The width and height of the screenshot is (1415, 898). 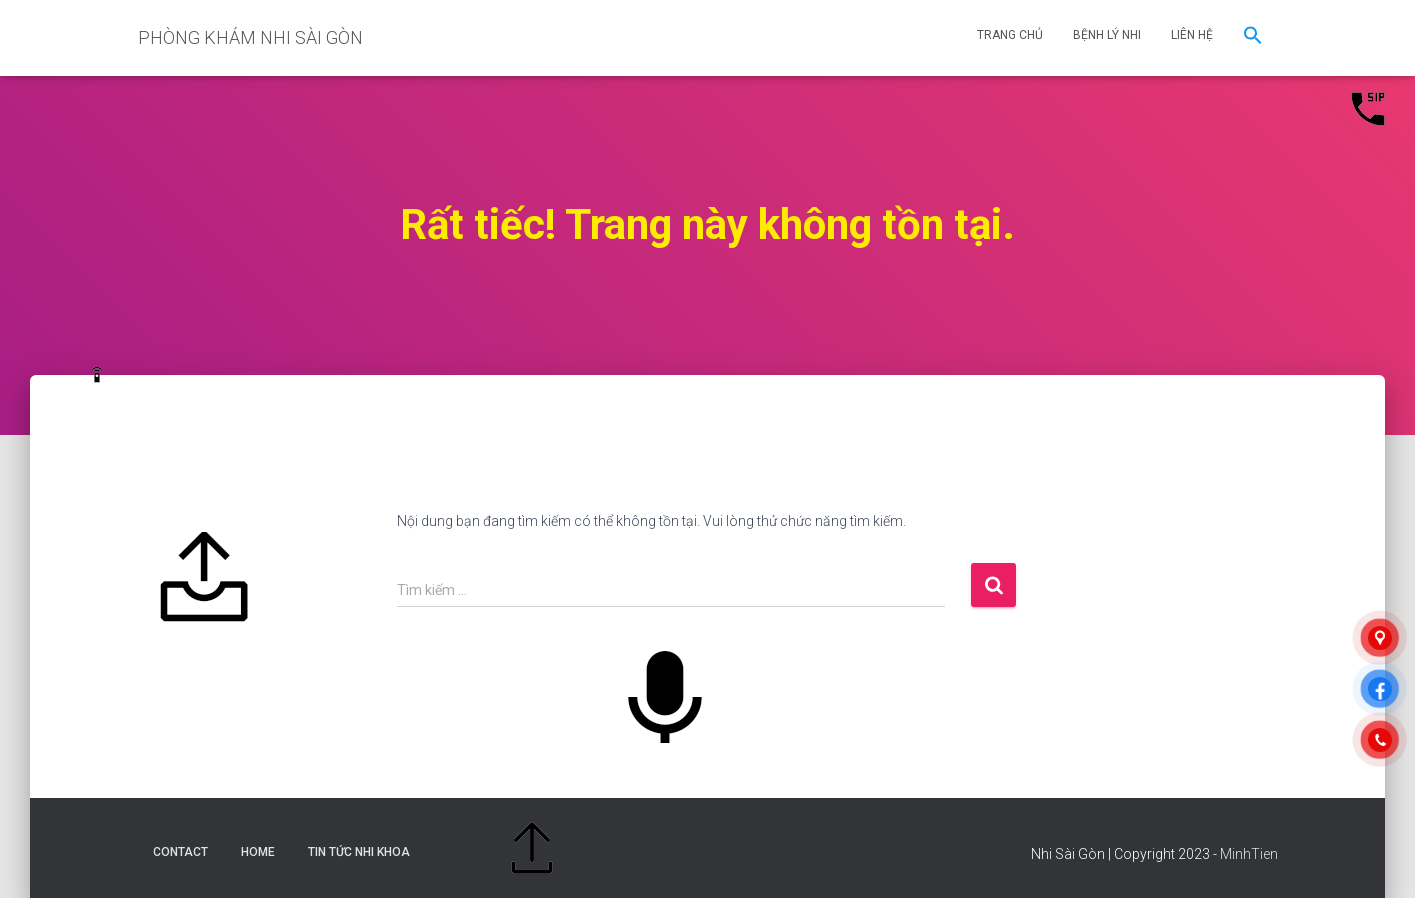 I want to click on upload a file or document, so click(x=532, y=848).